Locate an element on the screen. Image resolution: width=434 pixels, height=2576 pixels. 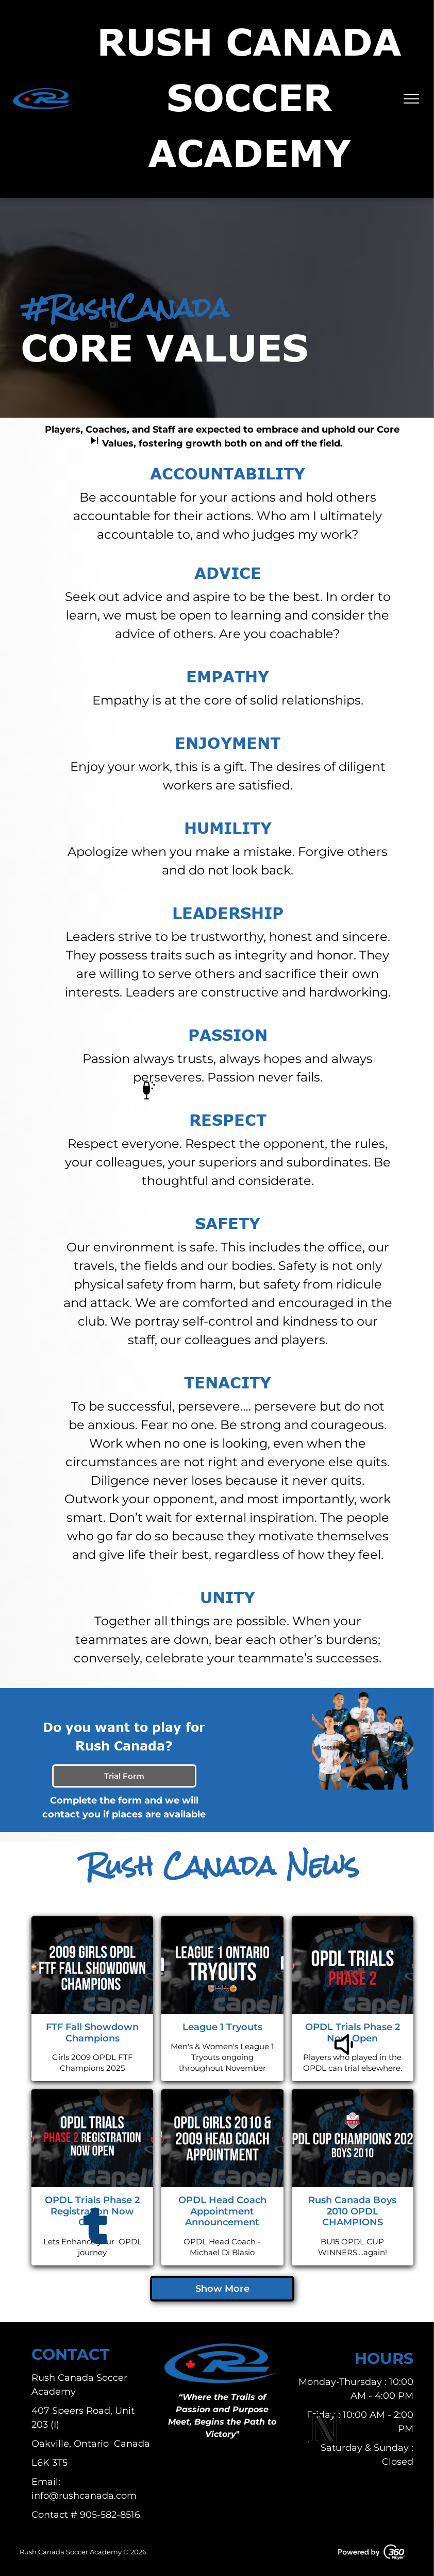
adjust display brightness settings is located at coordinates (113, 324).